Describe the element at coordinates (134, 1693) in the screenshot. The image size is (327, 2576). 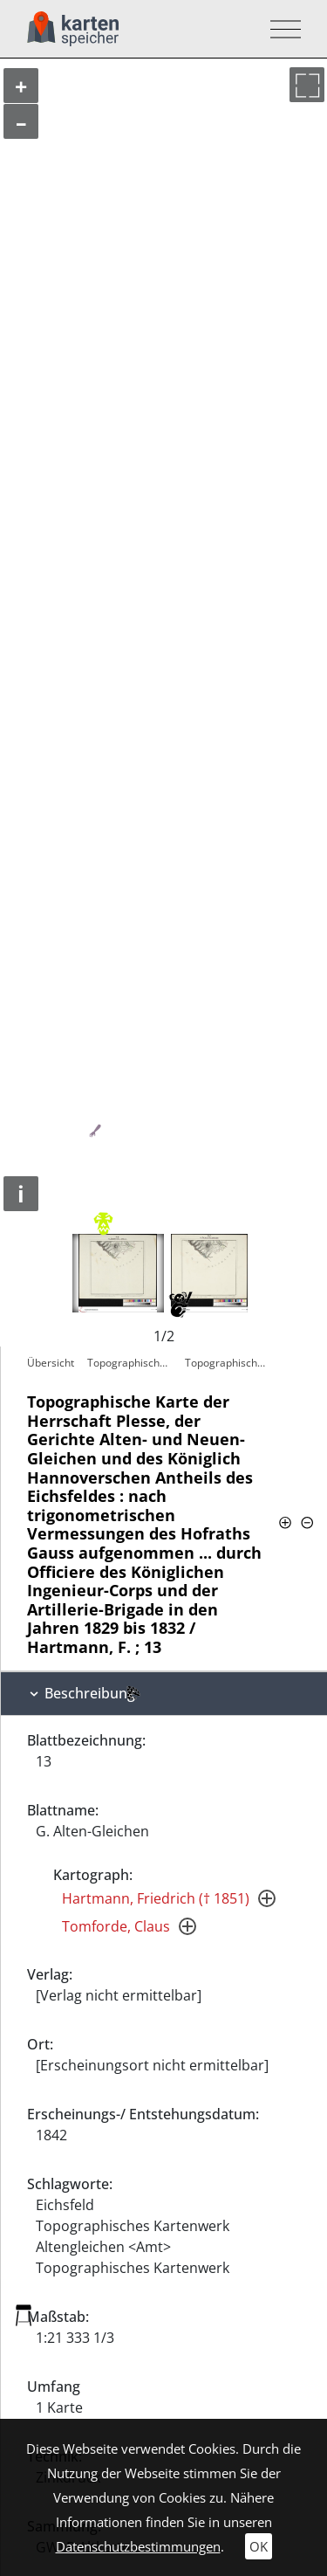
I see `pangolin character or creature icon` at that location.